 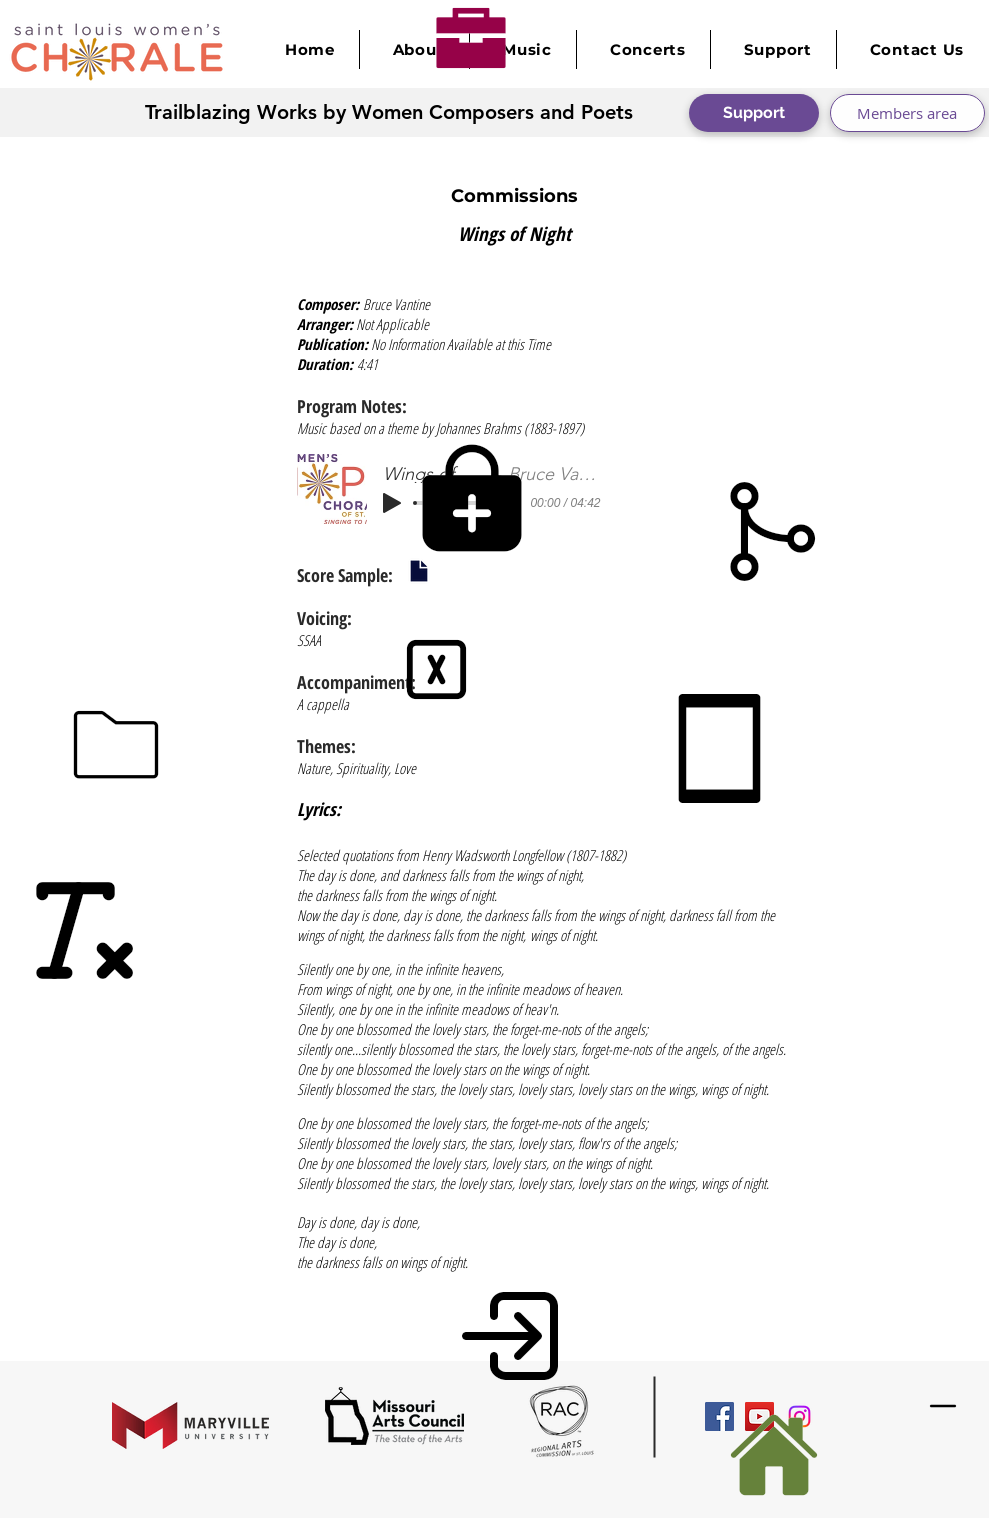 What do you see at coordinates (436, 669) in the screenshot?
I see `close or dismiss a dialog box` at bounding box center [436, 669].